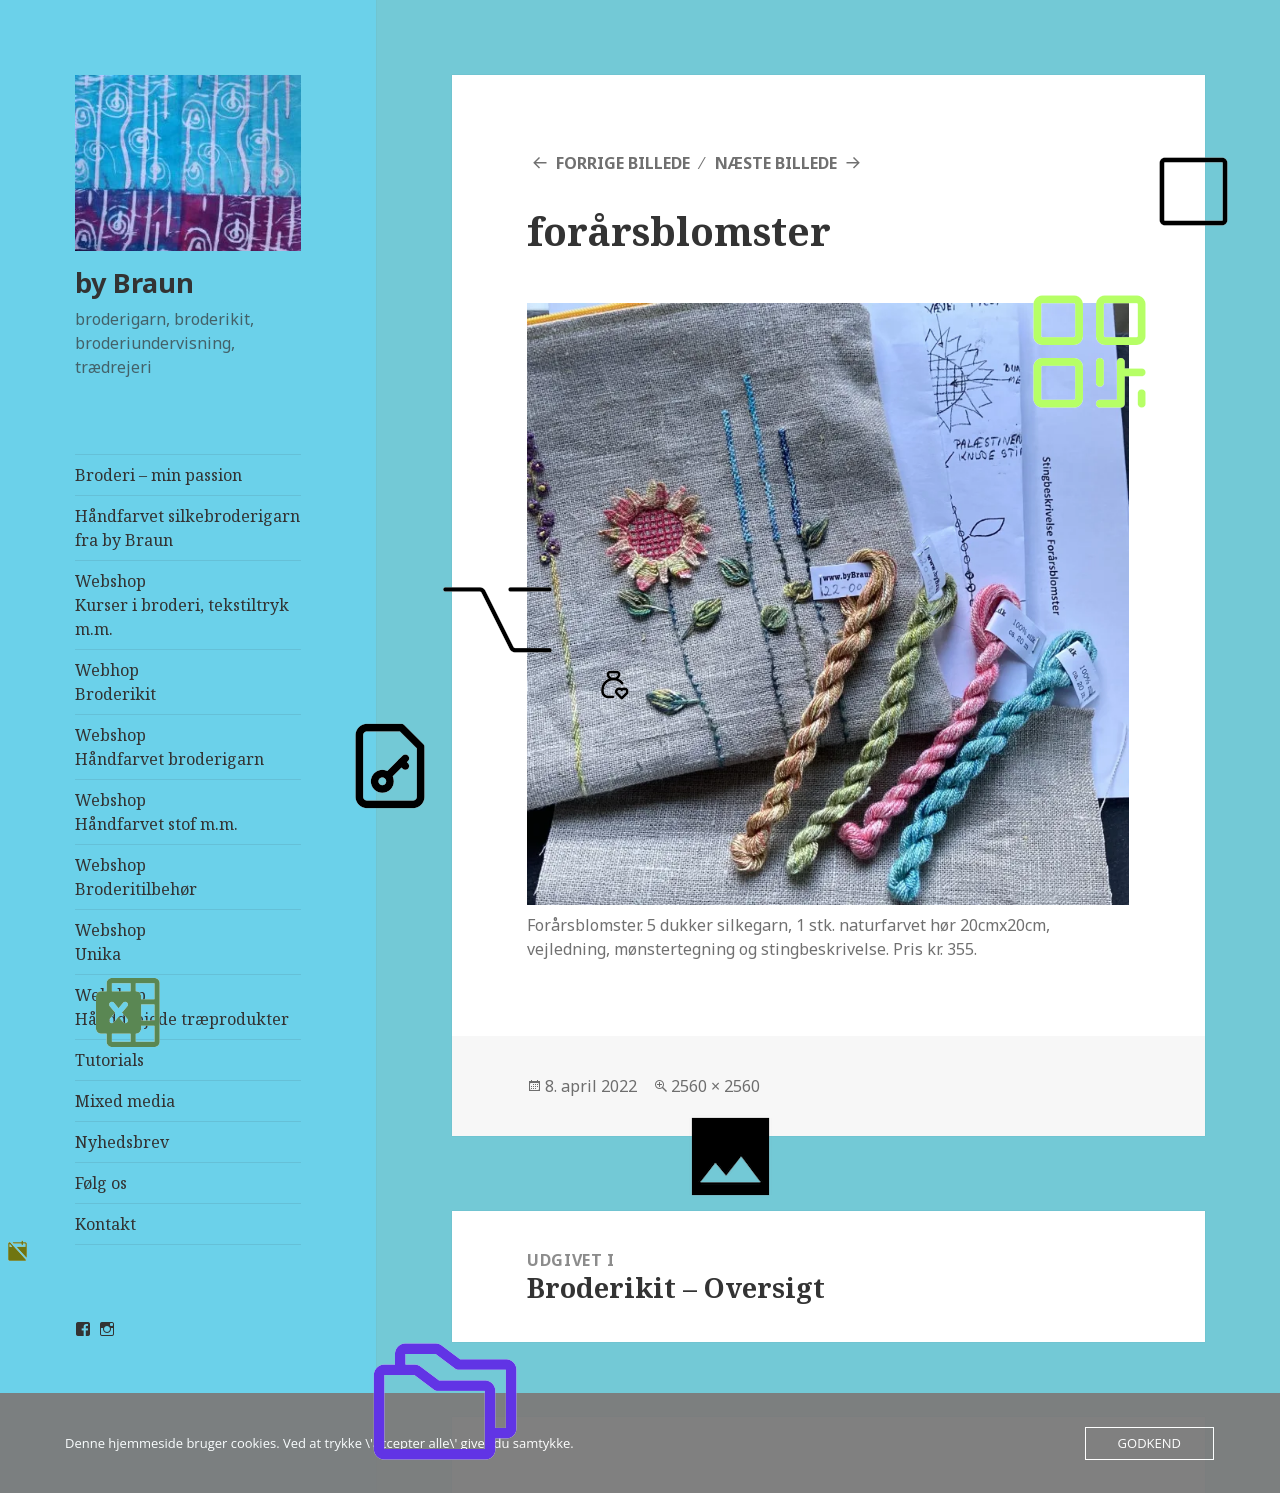  Describe the element at coordinates (390, 766) in the screenshot. I see `access an encrypted or password-protected file` at that location.